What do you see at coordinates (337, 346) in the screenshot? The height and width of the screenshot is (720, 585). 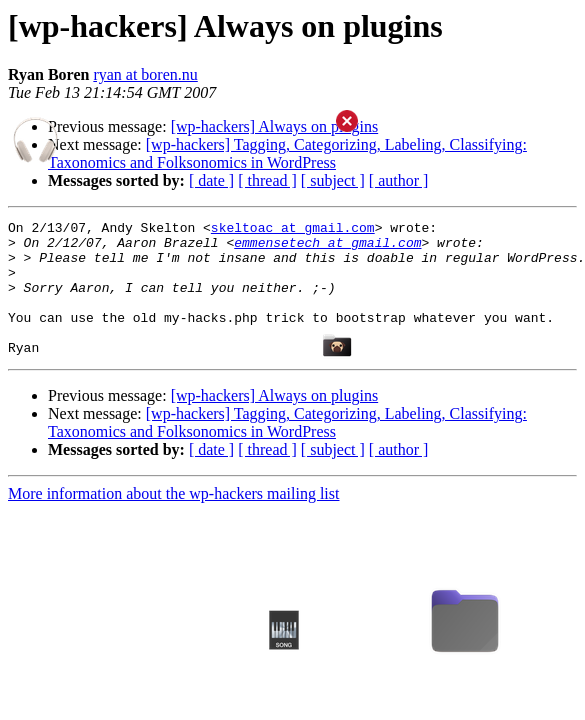 I see `folder containing pug-related images or files` at bounding box center [337, 346].